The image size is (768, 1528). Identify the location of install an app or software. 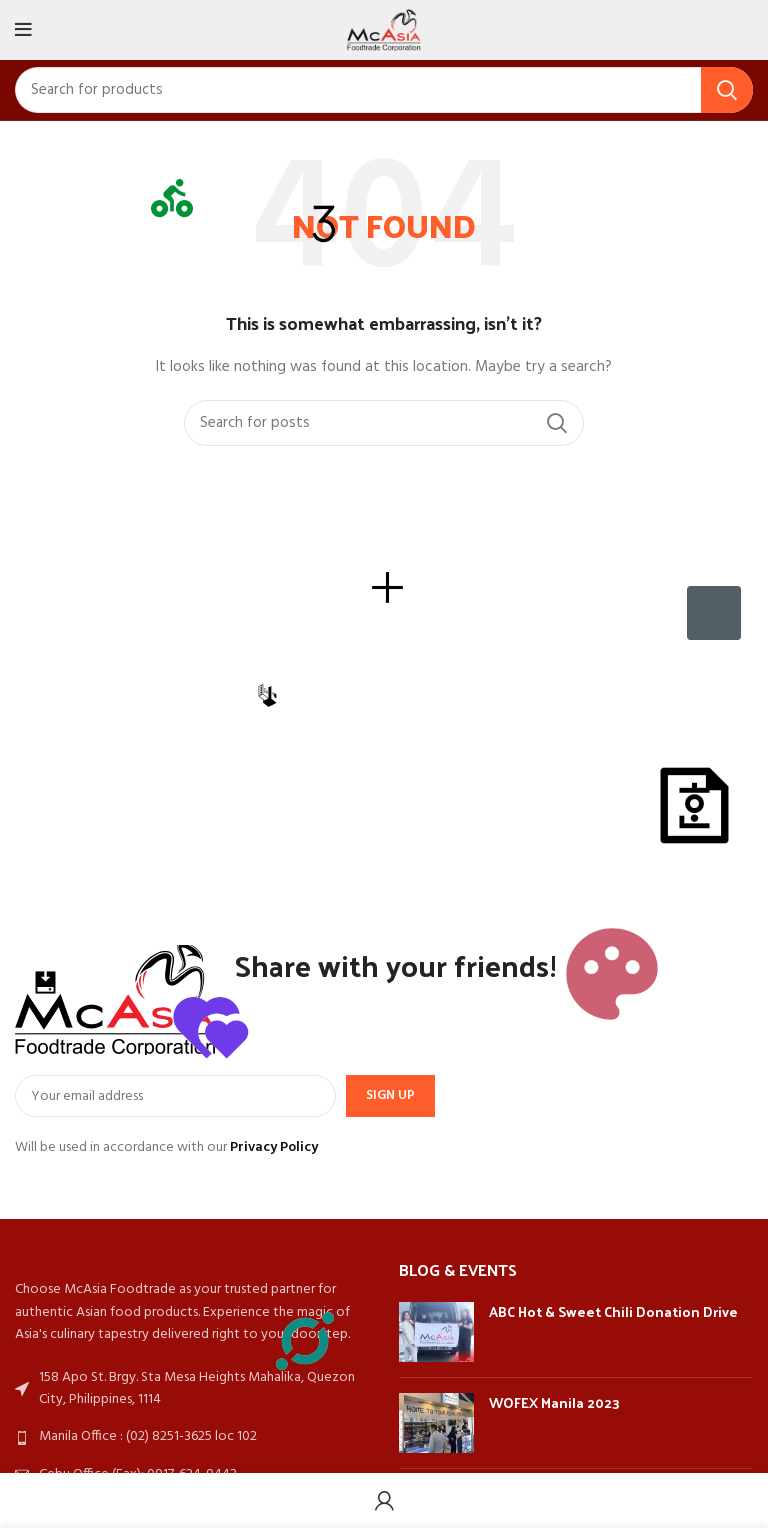
(45, 982).